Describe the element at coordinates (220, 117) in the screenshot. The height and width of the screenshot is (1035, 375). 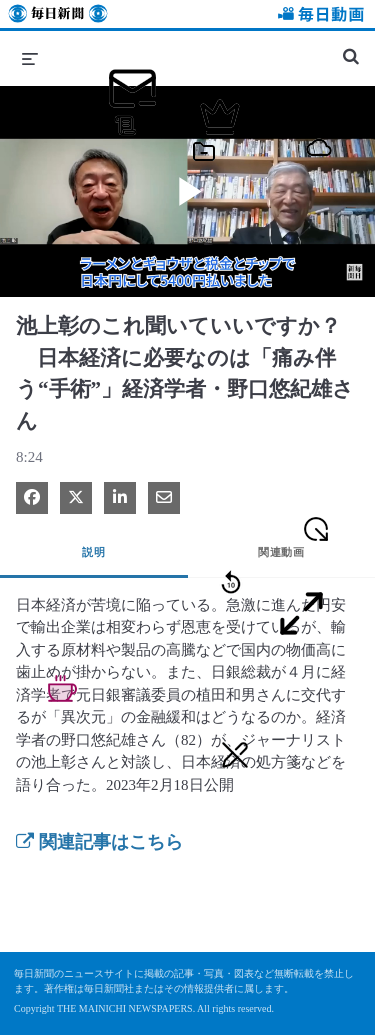
I see `indicates premium or pro membership status` at that location.